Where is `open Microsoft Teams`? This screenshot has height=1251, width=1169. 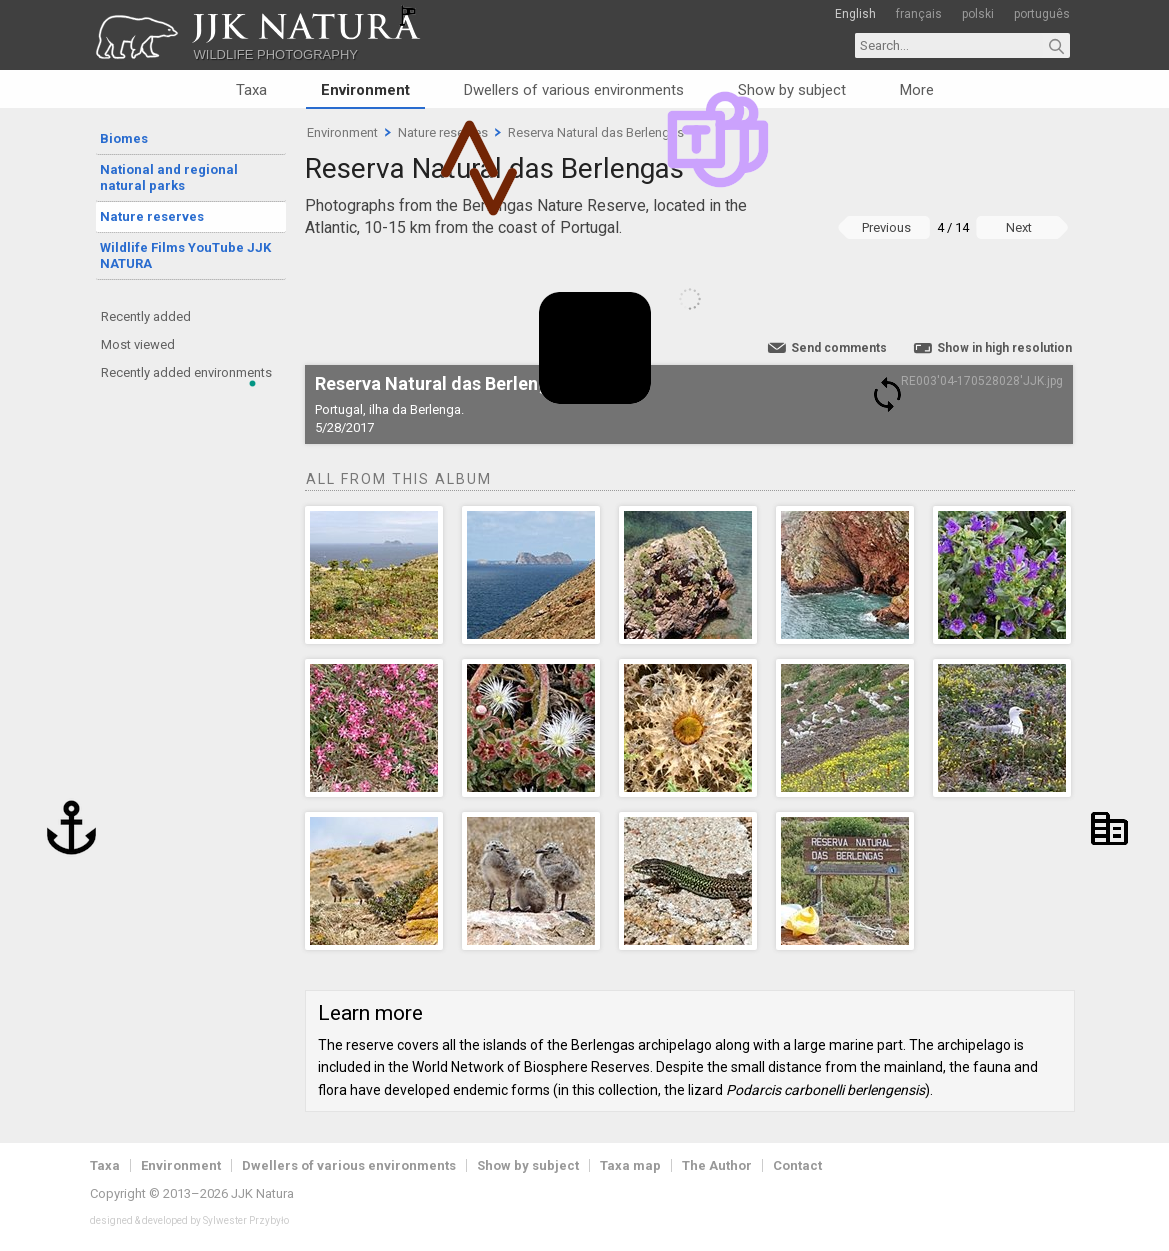 open Microsoft Teams is located at coordinates (715, 139).